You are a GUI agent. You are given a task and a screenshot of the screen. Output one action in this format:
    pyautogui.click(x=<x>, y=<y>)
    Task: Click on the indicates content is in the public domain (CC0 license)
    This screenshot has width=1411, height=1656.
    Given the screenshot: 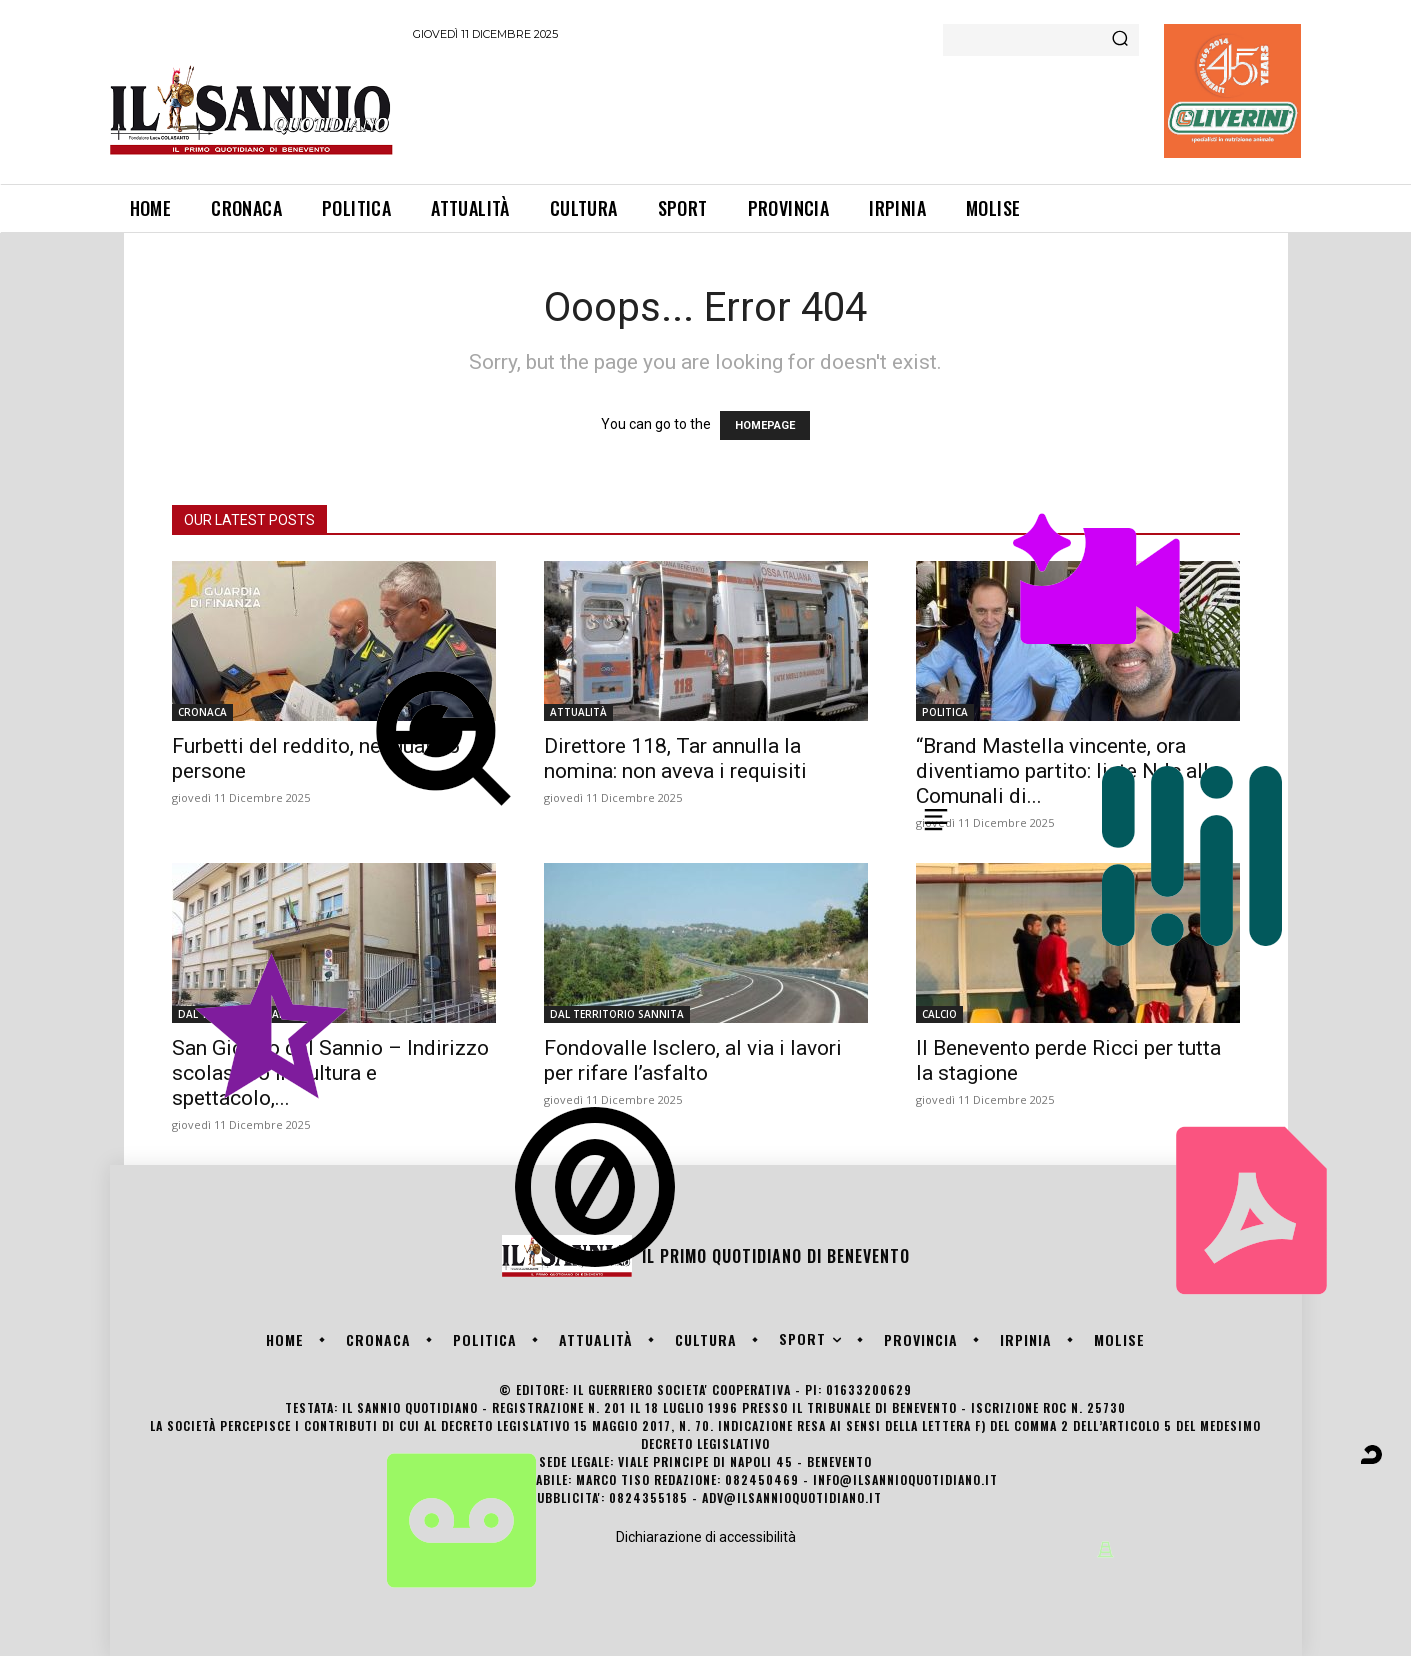 What is the action you would take?
    pyautogui.click(x=595, y=1187)
    